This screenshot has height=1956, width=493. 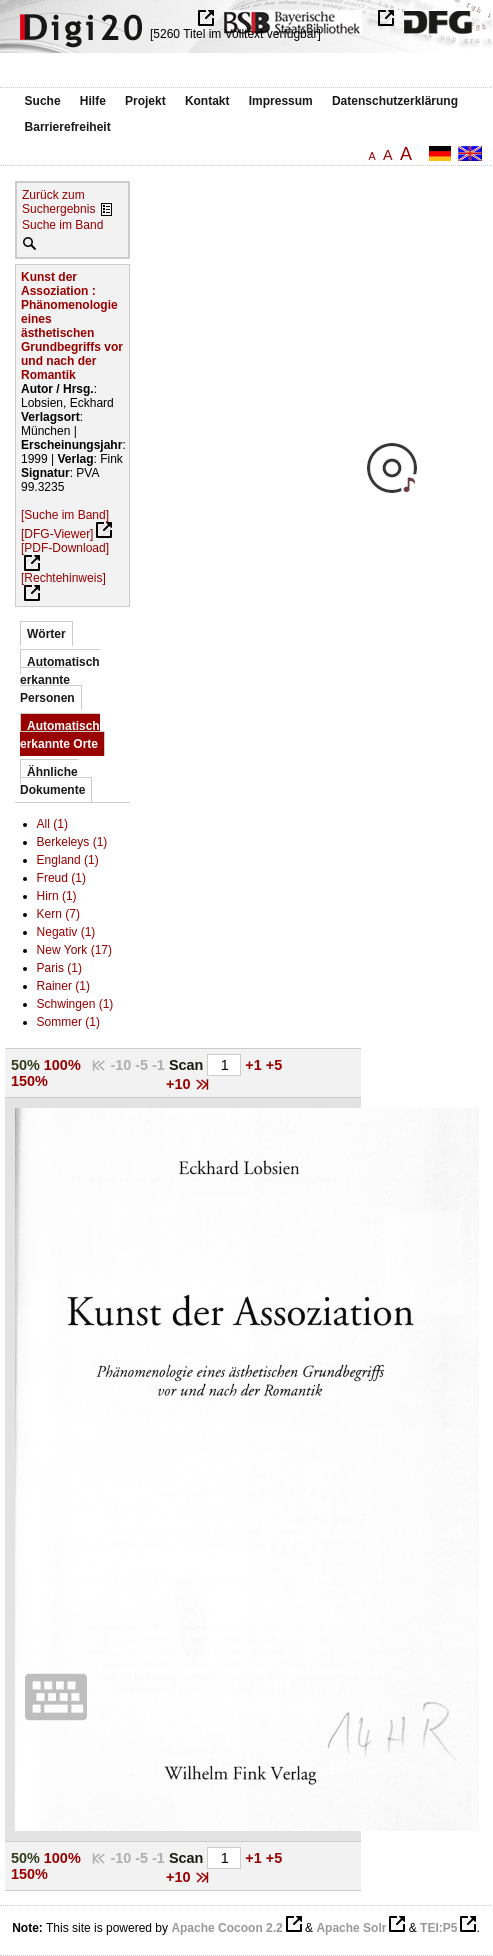 I want to click on audio CD or music disc, so click(x=392, y=468).